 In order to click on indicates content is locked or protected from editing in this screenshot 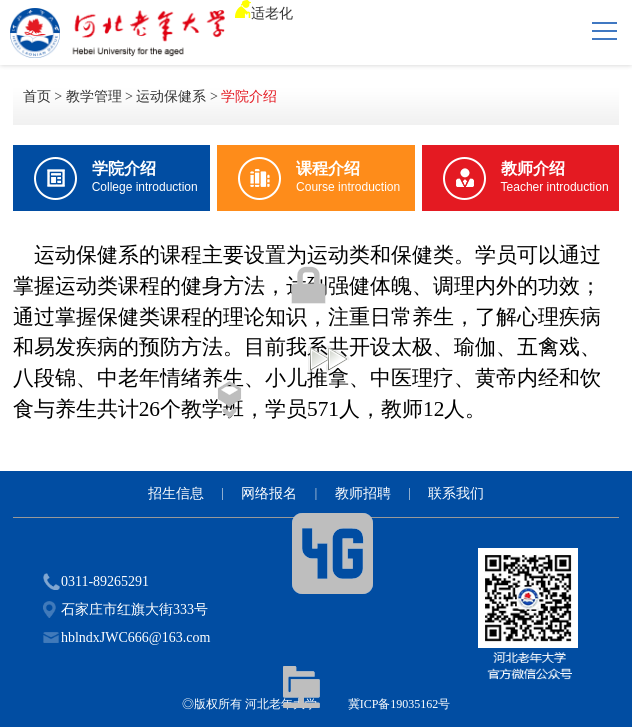, I will do `click(308, 286)`.